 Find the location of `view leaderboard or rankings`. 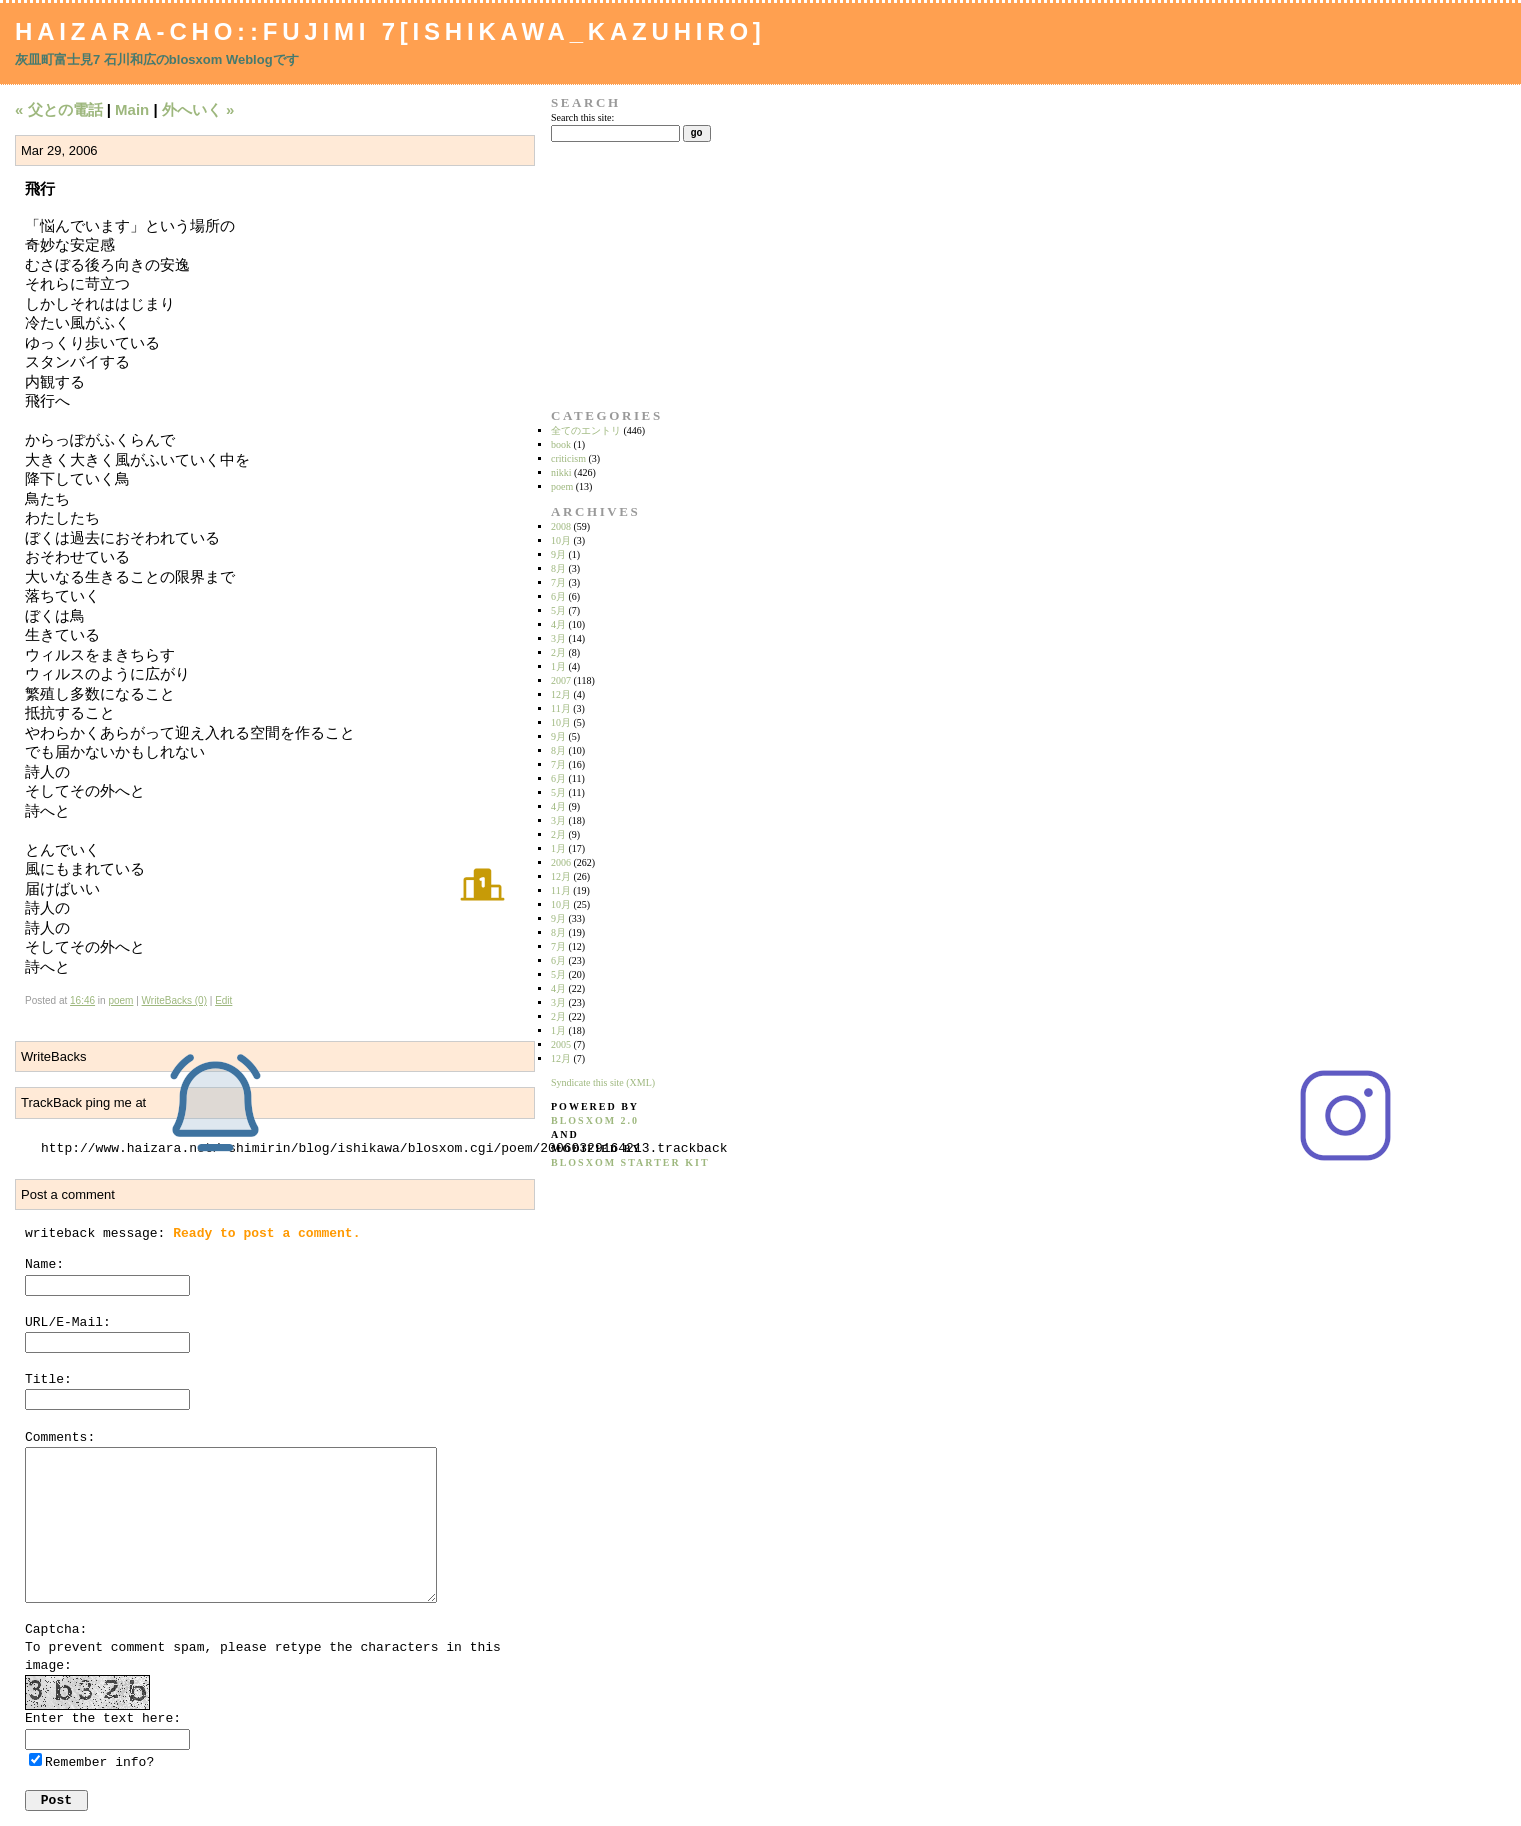

view leaderboard or rankings is located at coordinates (482, 884).